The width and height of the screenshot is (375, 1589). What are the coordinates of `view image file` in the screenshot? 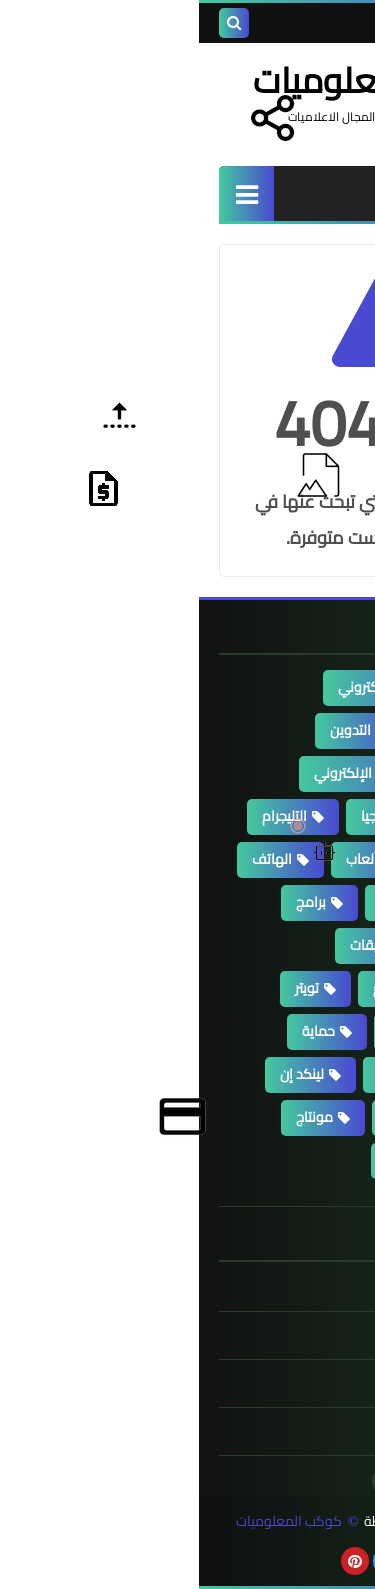 It's located at (321, 475).